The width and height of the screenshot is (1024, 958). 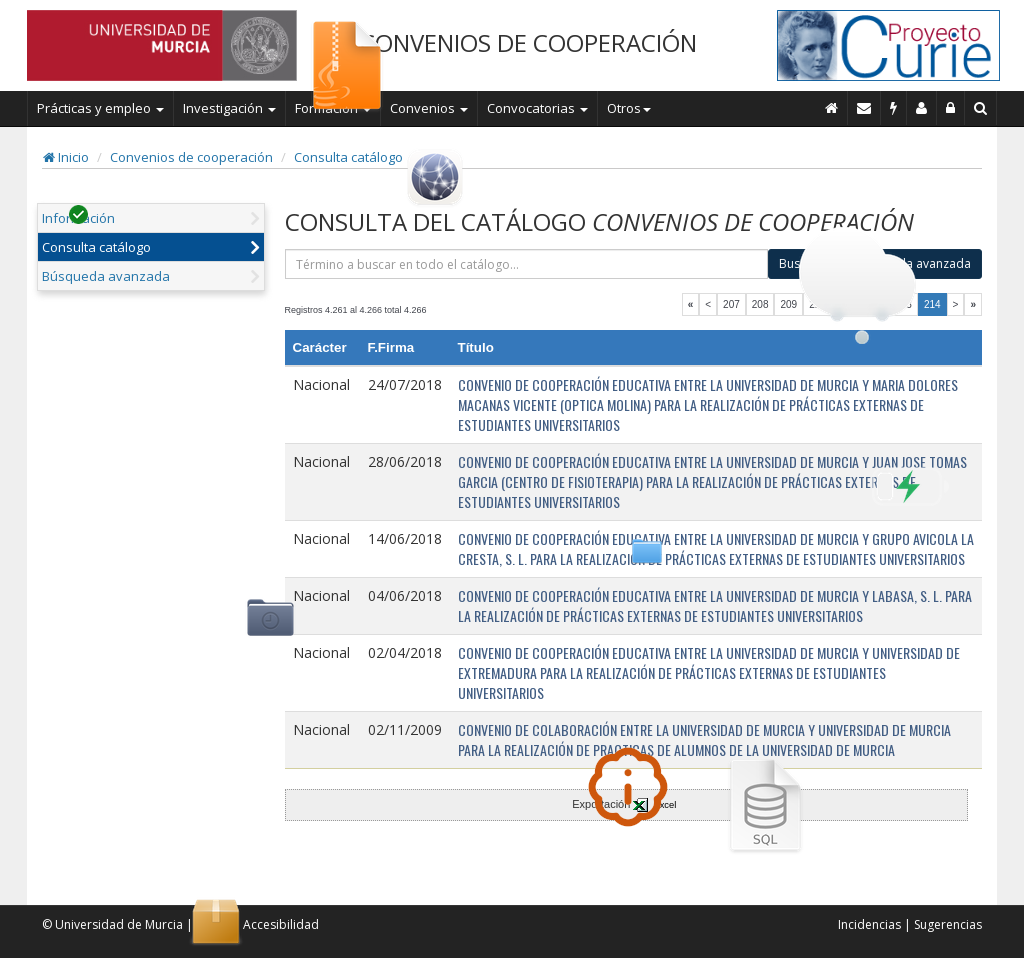 What do you see at coordinates (270, 617) in the screenshot?
I see `access temporary files folder` at bounding box center [270, 617].